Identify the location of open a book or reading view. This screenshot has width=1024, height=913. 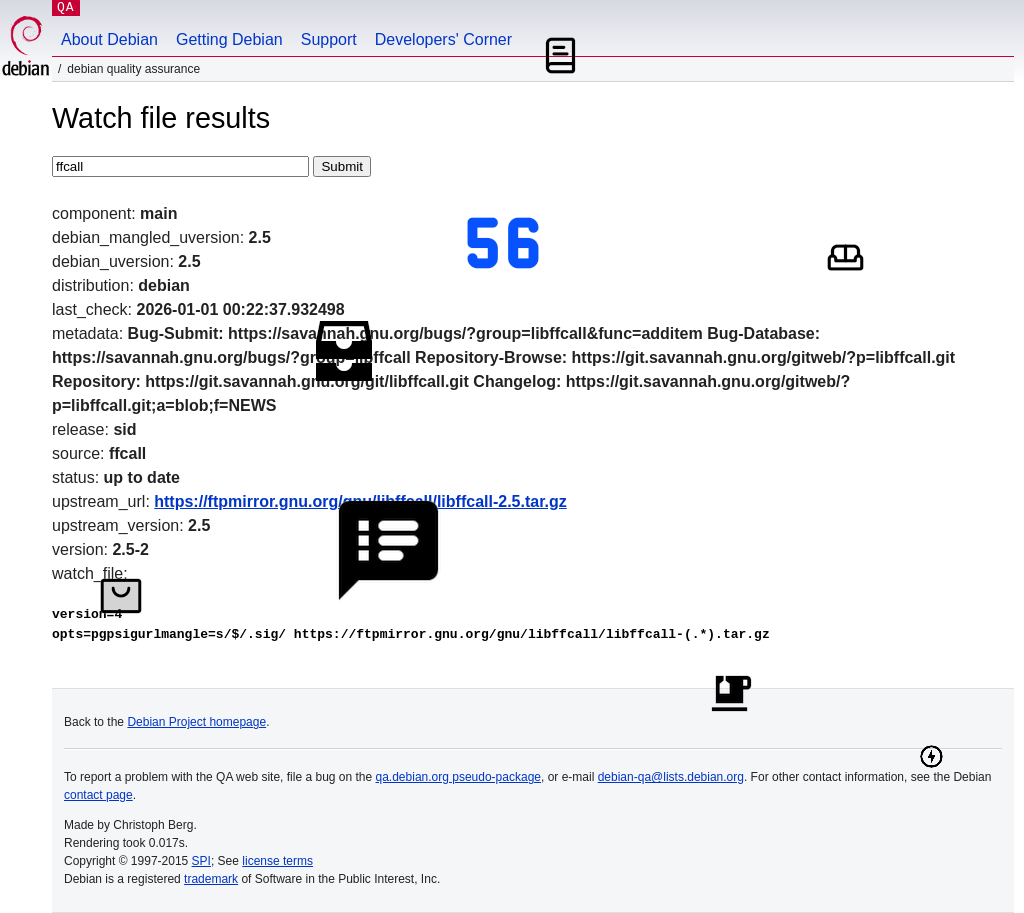
(560, 55).